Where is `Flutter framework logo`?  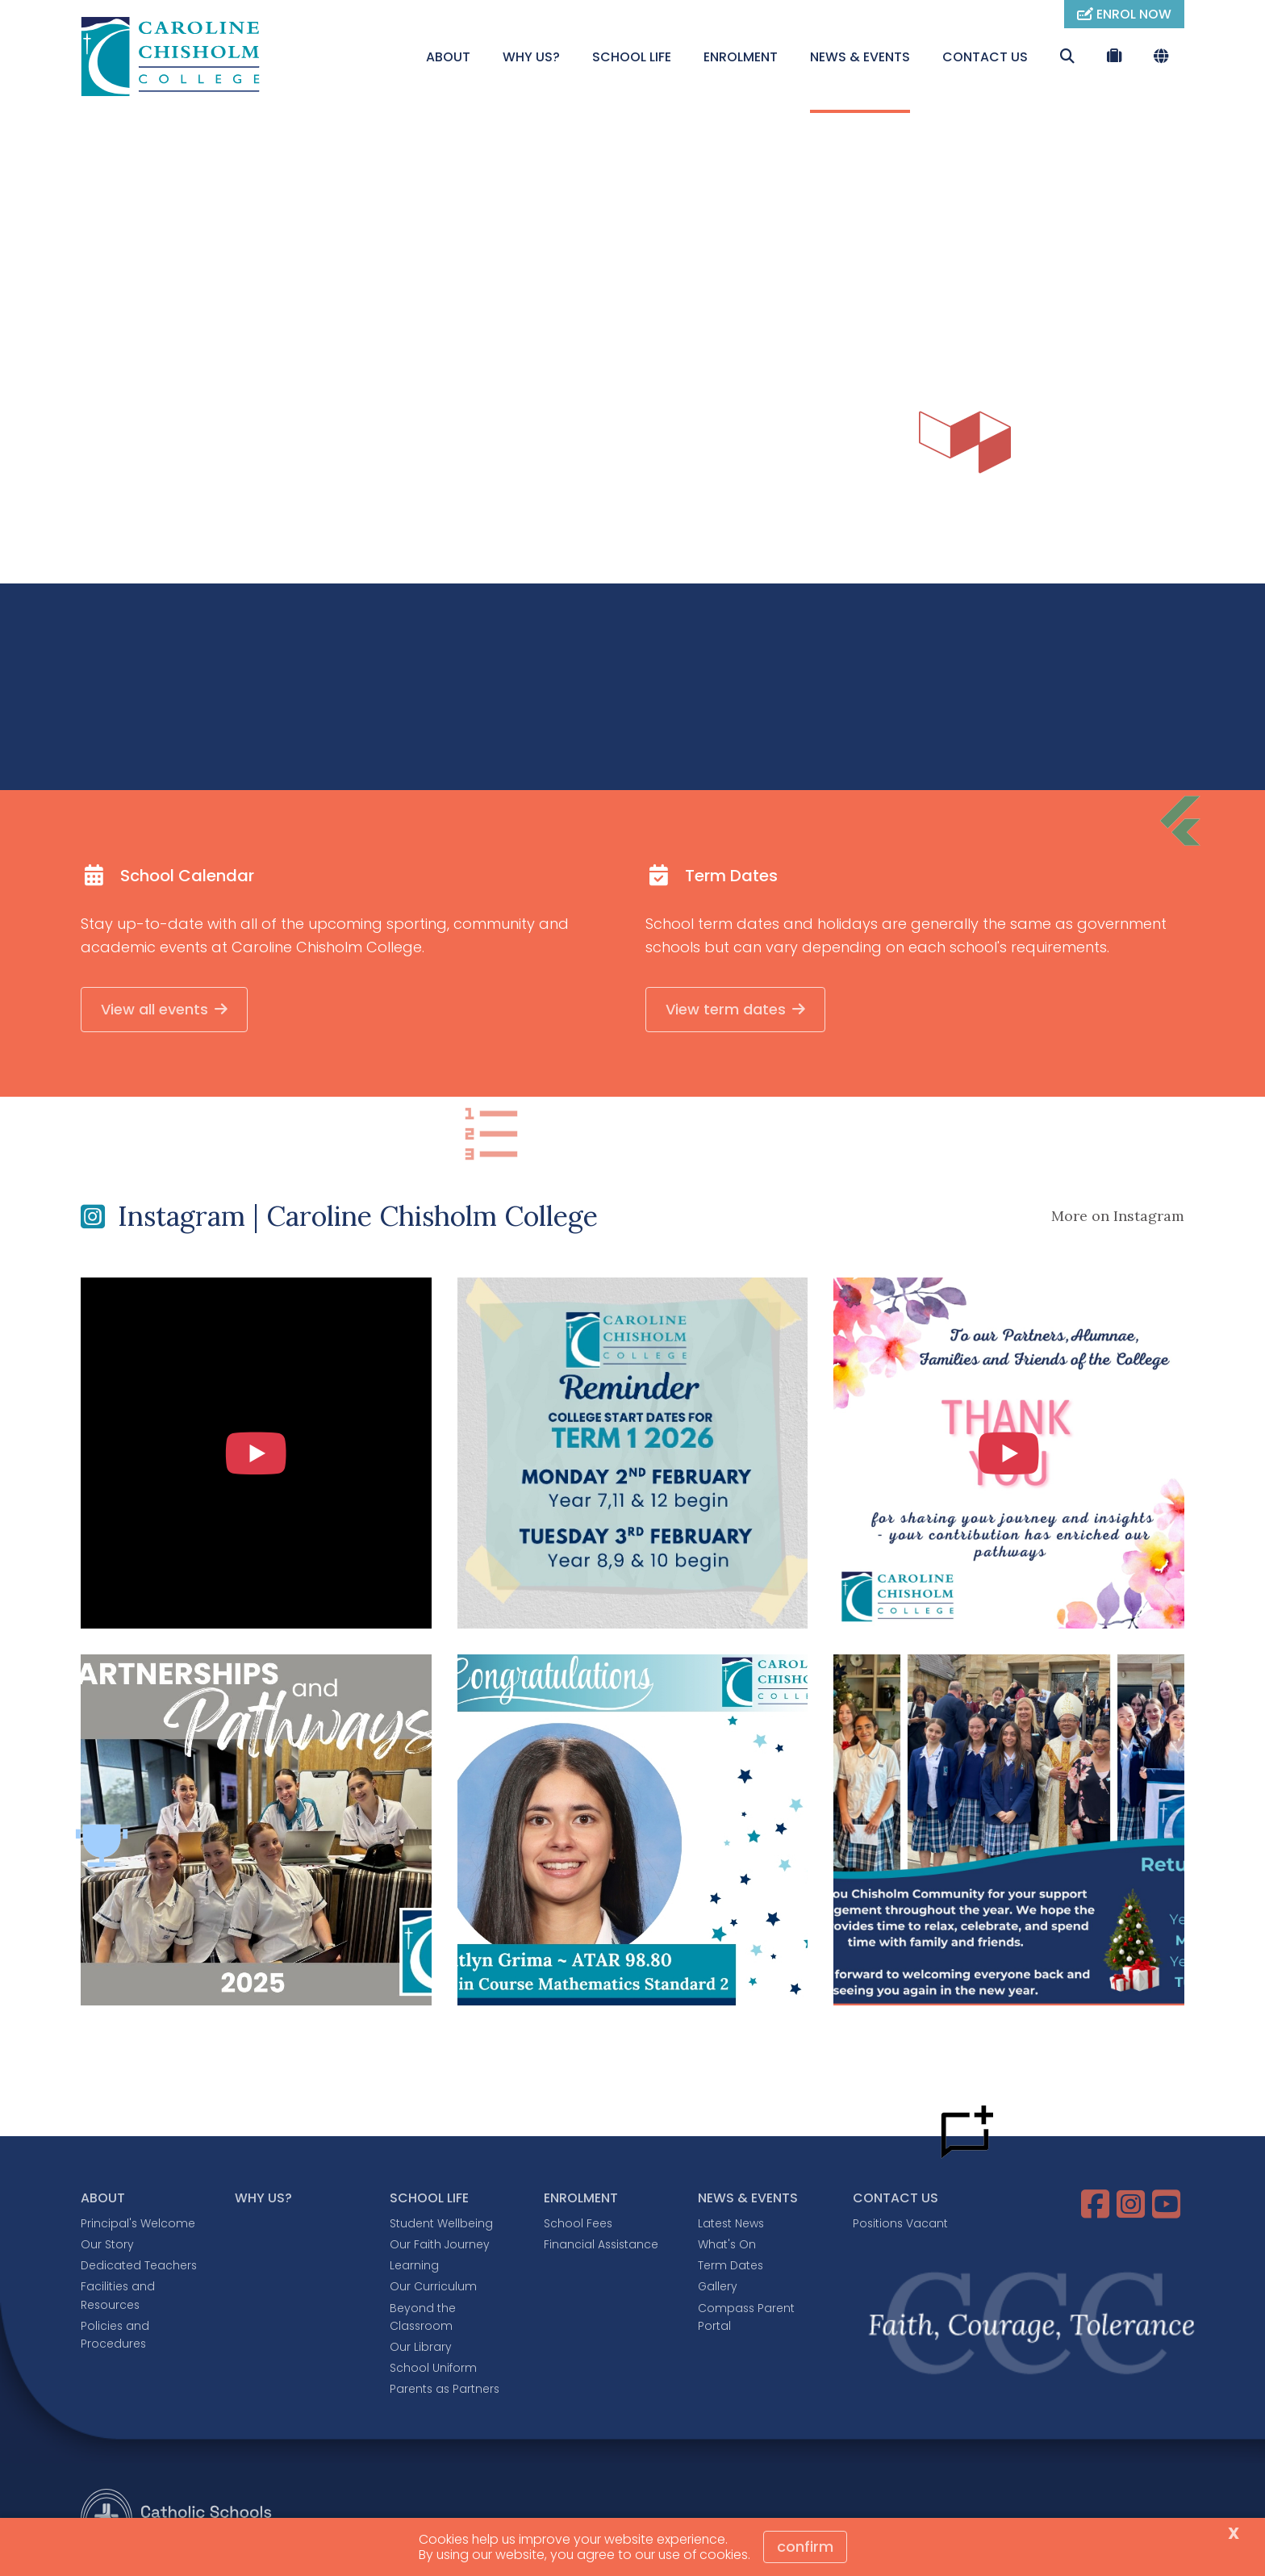 Flutter framework logo is located at coordinates (1181, 821).